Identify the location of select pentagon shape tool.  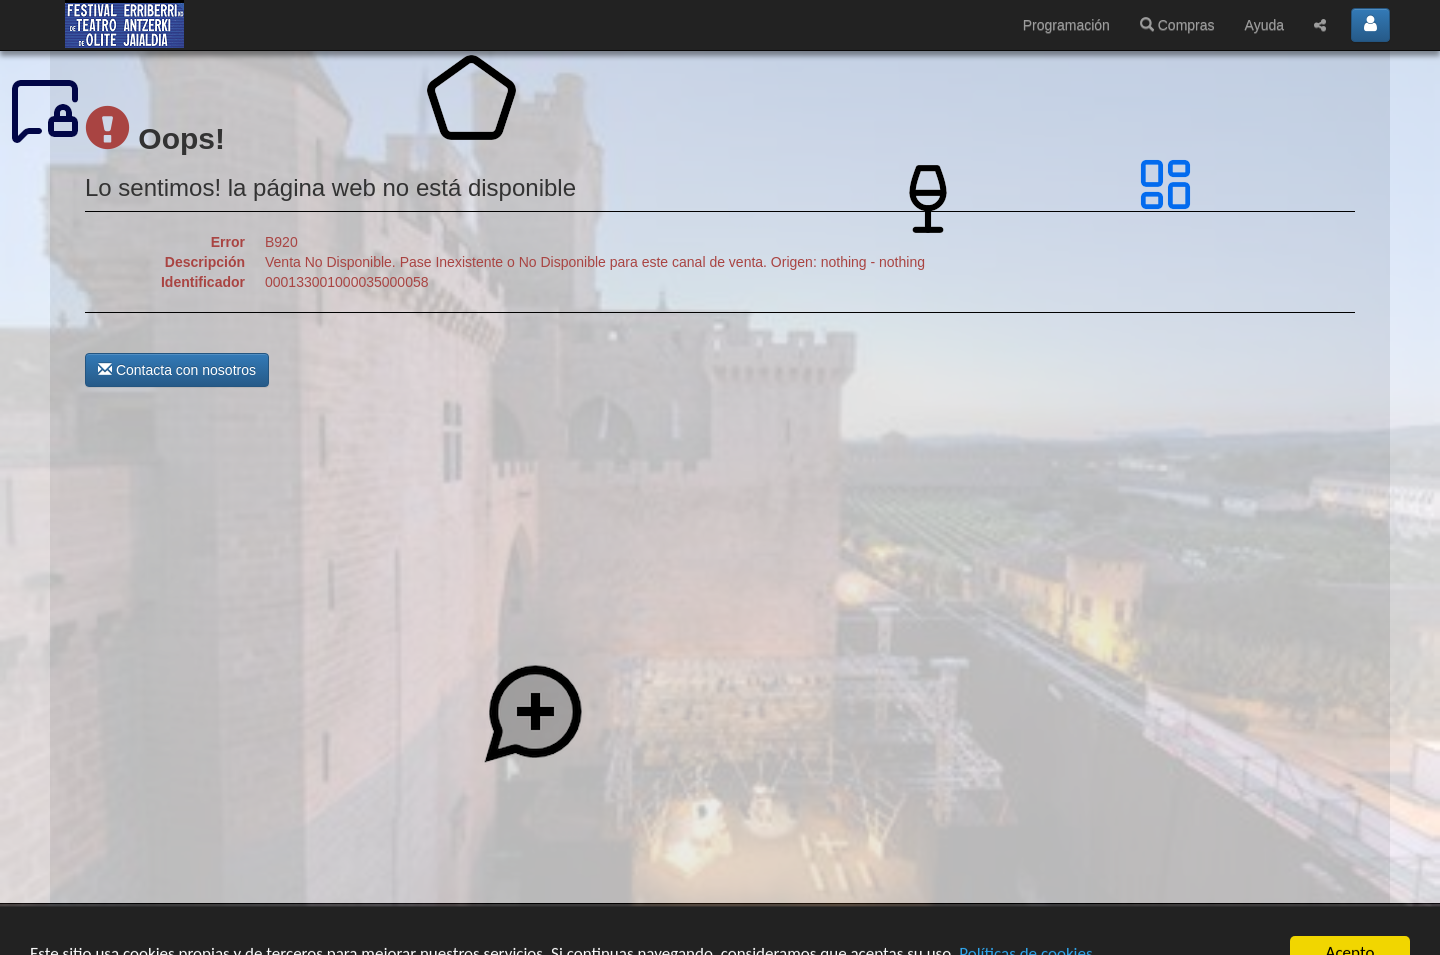
(471, 99).